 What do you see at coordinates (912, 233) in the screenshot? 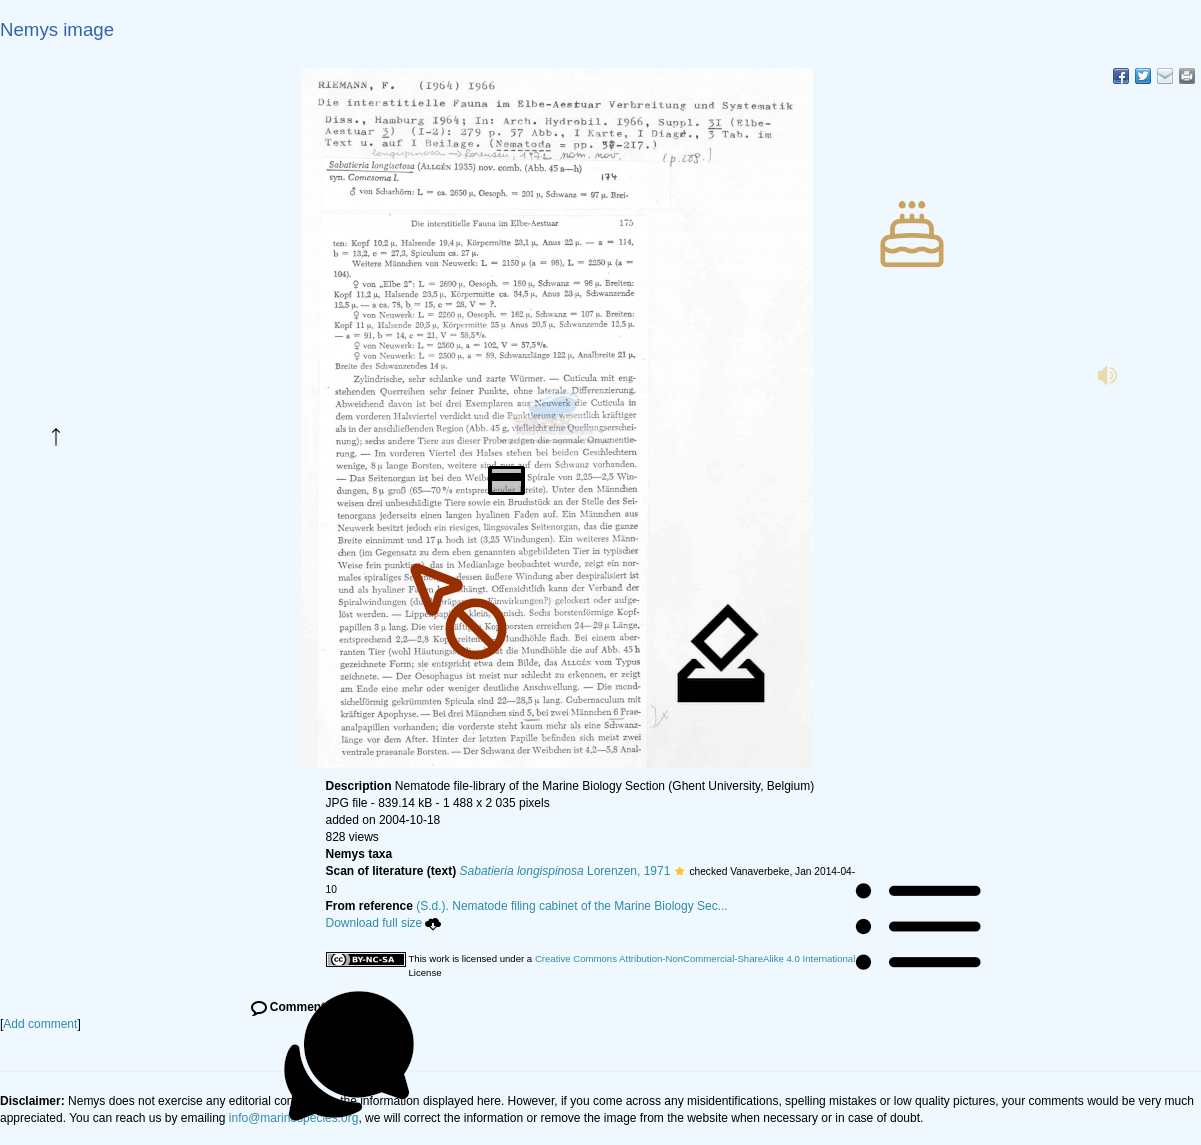
I see `view birthday or celebration events` at bounding box center [912, 233].